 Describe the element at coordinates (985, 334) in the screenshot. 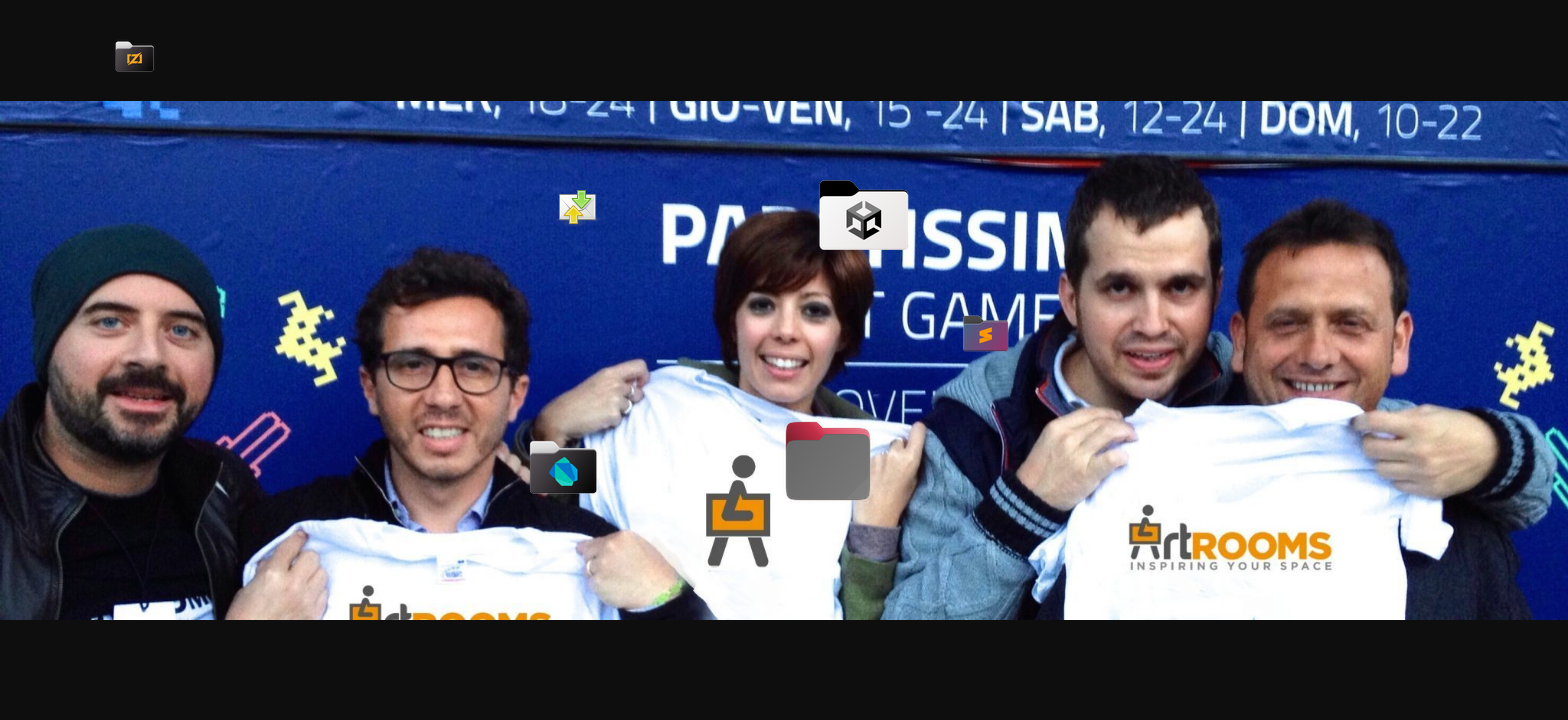

I see `open sublime text project folder` at that location.